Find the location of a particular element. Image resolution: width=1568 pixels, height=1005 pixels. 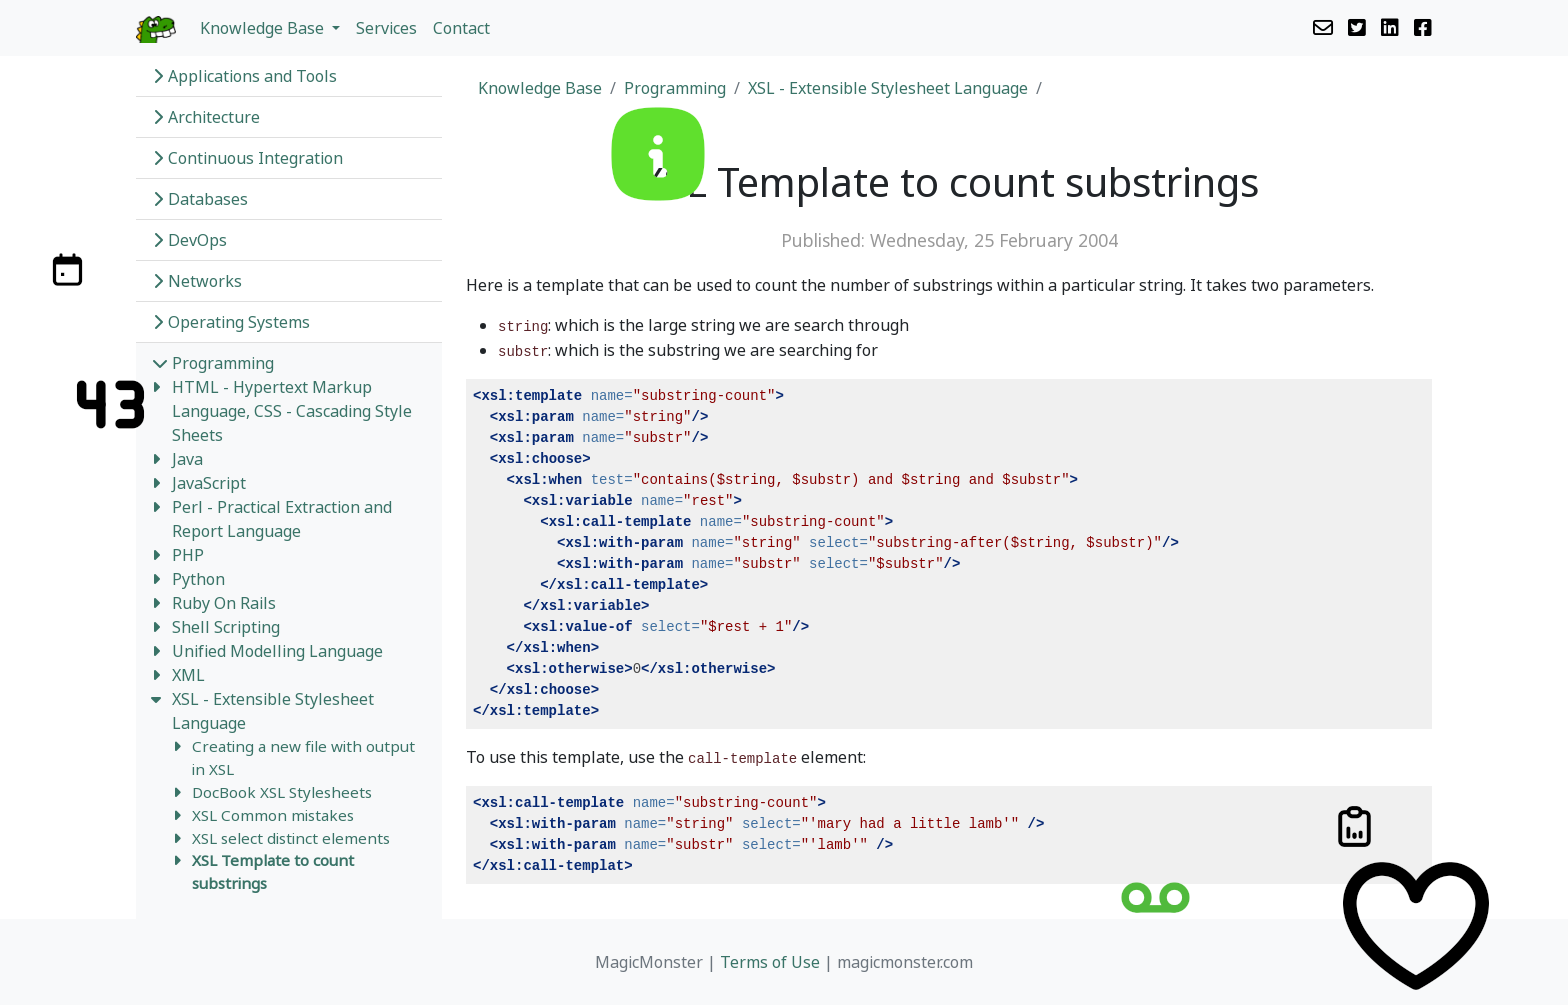

view or manage a scheduled event is located at coordinates (67, 269).